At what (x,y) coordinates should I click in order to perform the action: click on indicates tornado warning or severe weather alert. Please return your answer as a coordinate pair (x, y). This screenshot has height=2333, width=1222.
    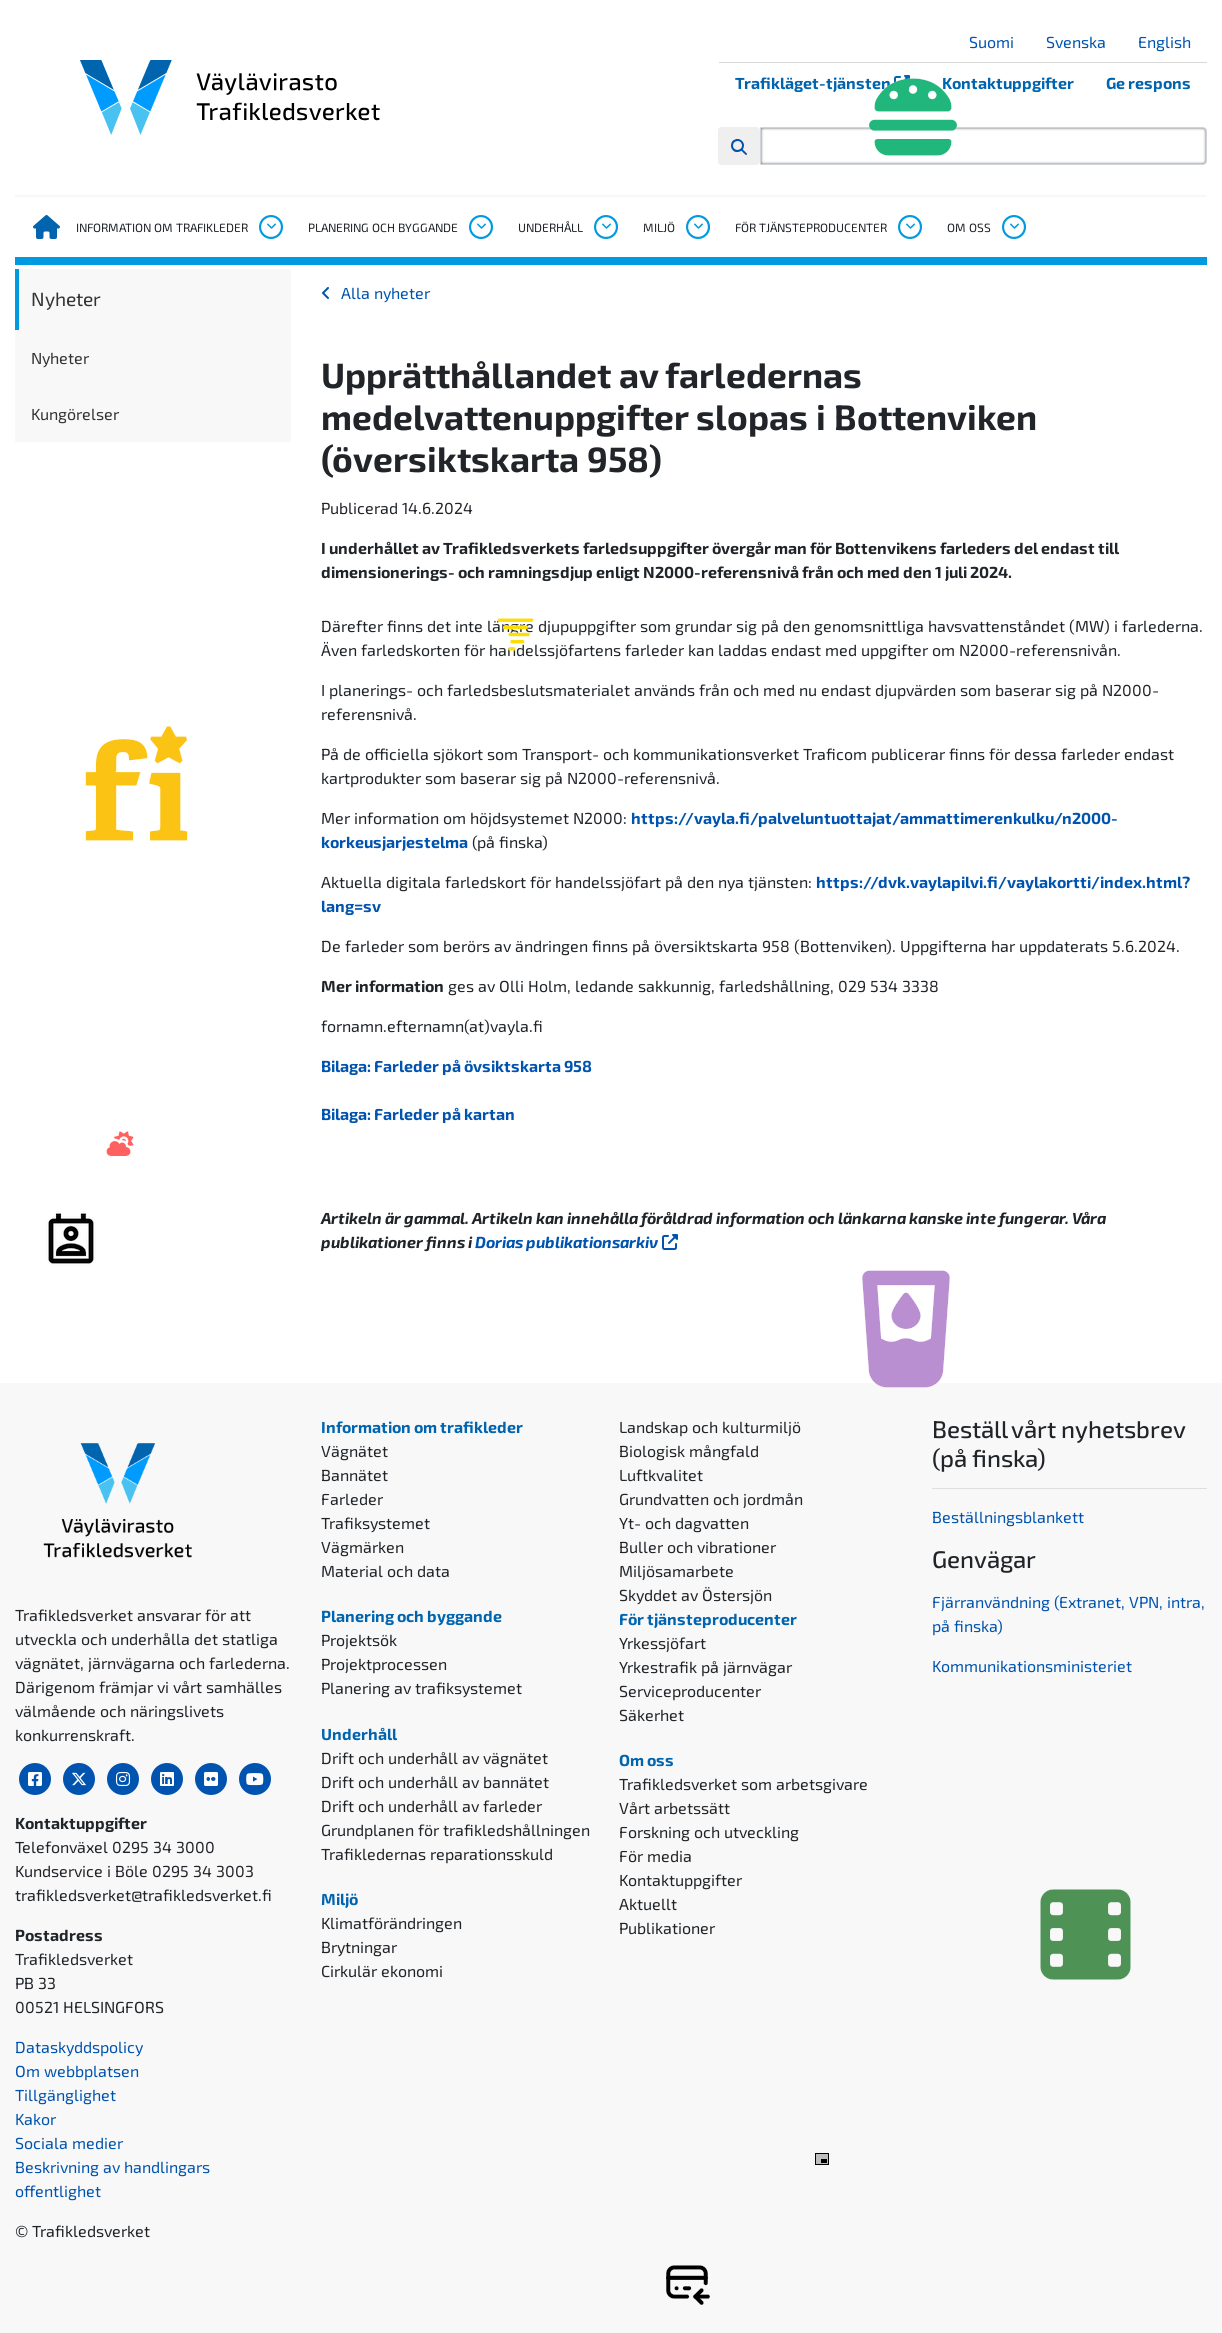
    Looking at the image, I should click on (515, 634).